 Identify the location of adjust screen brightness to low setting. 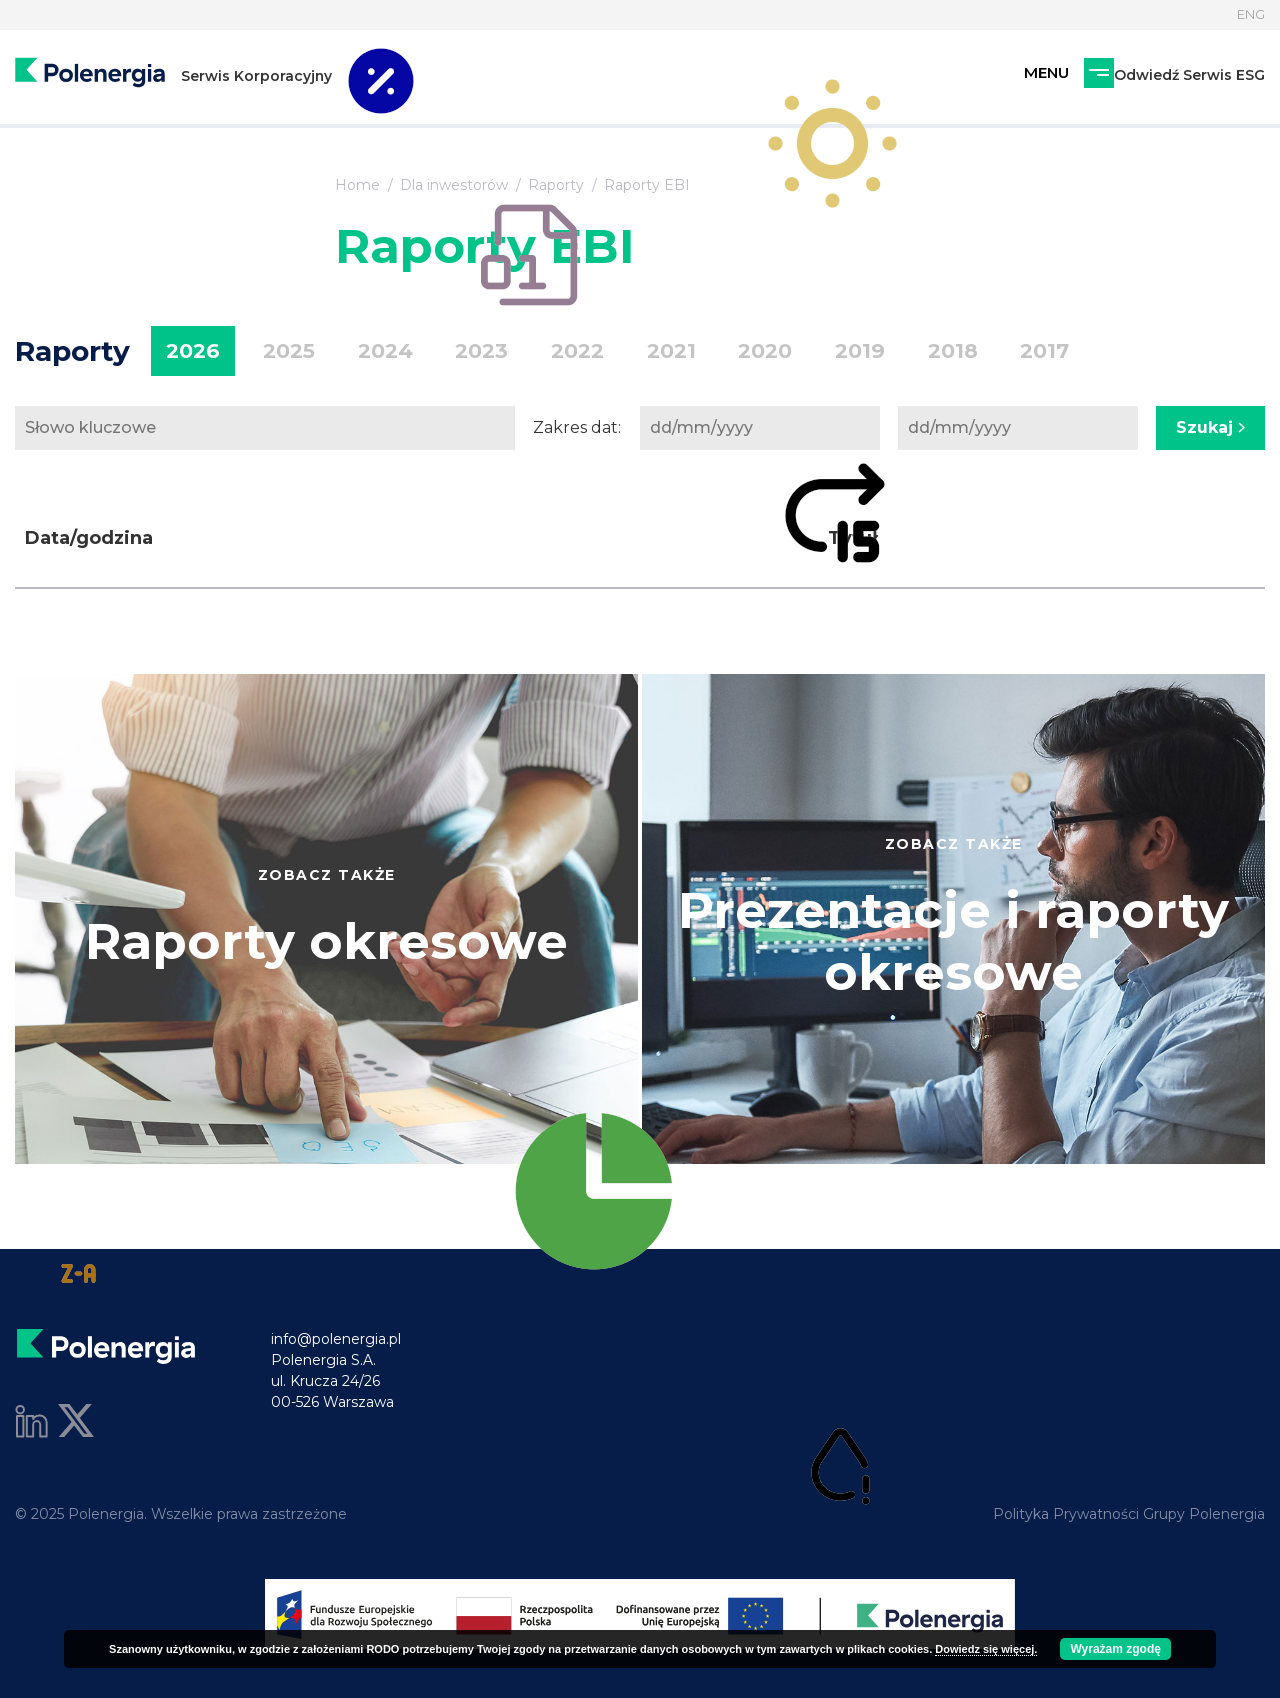
(832, 143).